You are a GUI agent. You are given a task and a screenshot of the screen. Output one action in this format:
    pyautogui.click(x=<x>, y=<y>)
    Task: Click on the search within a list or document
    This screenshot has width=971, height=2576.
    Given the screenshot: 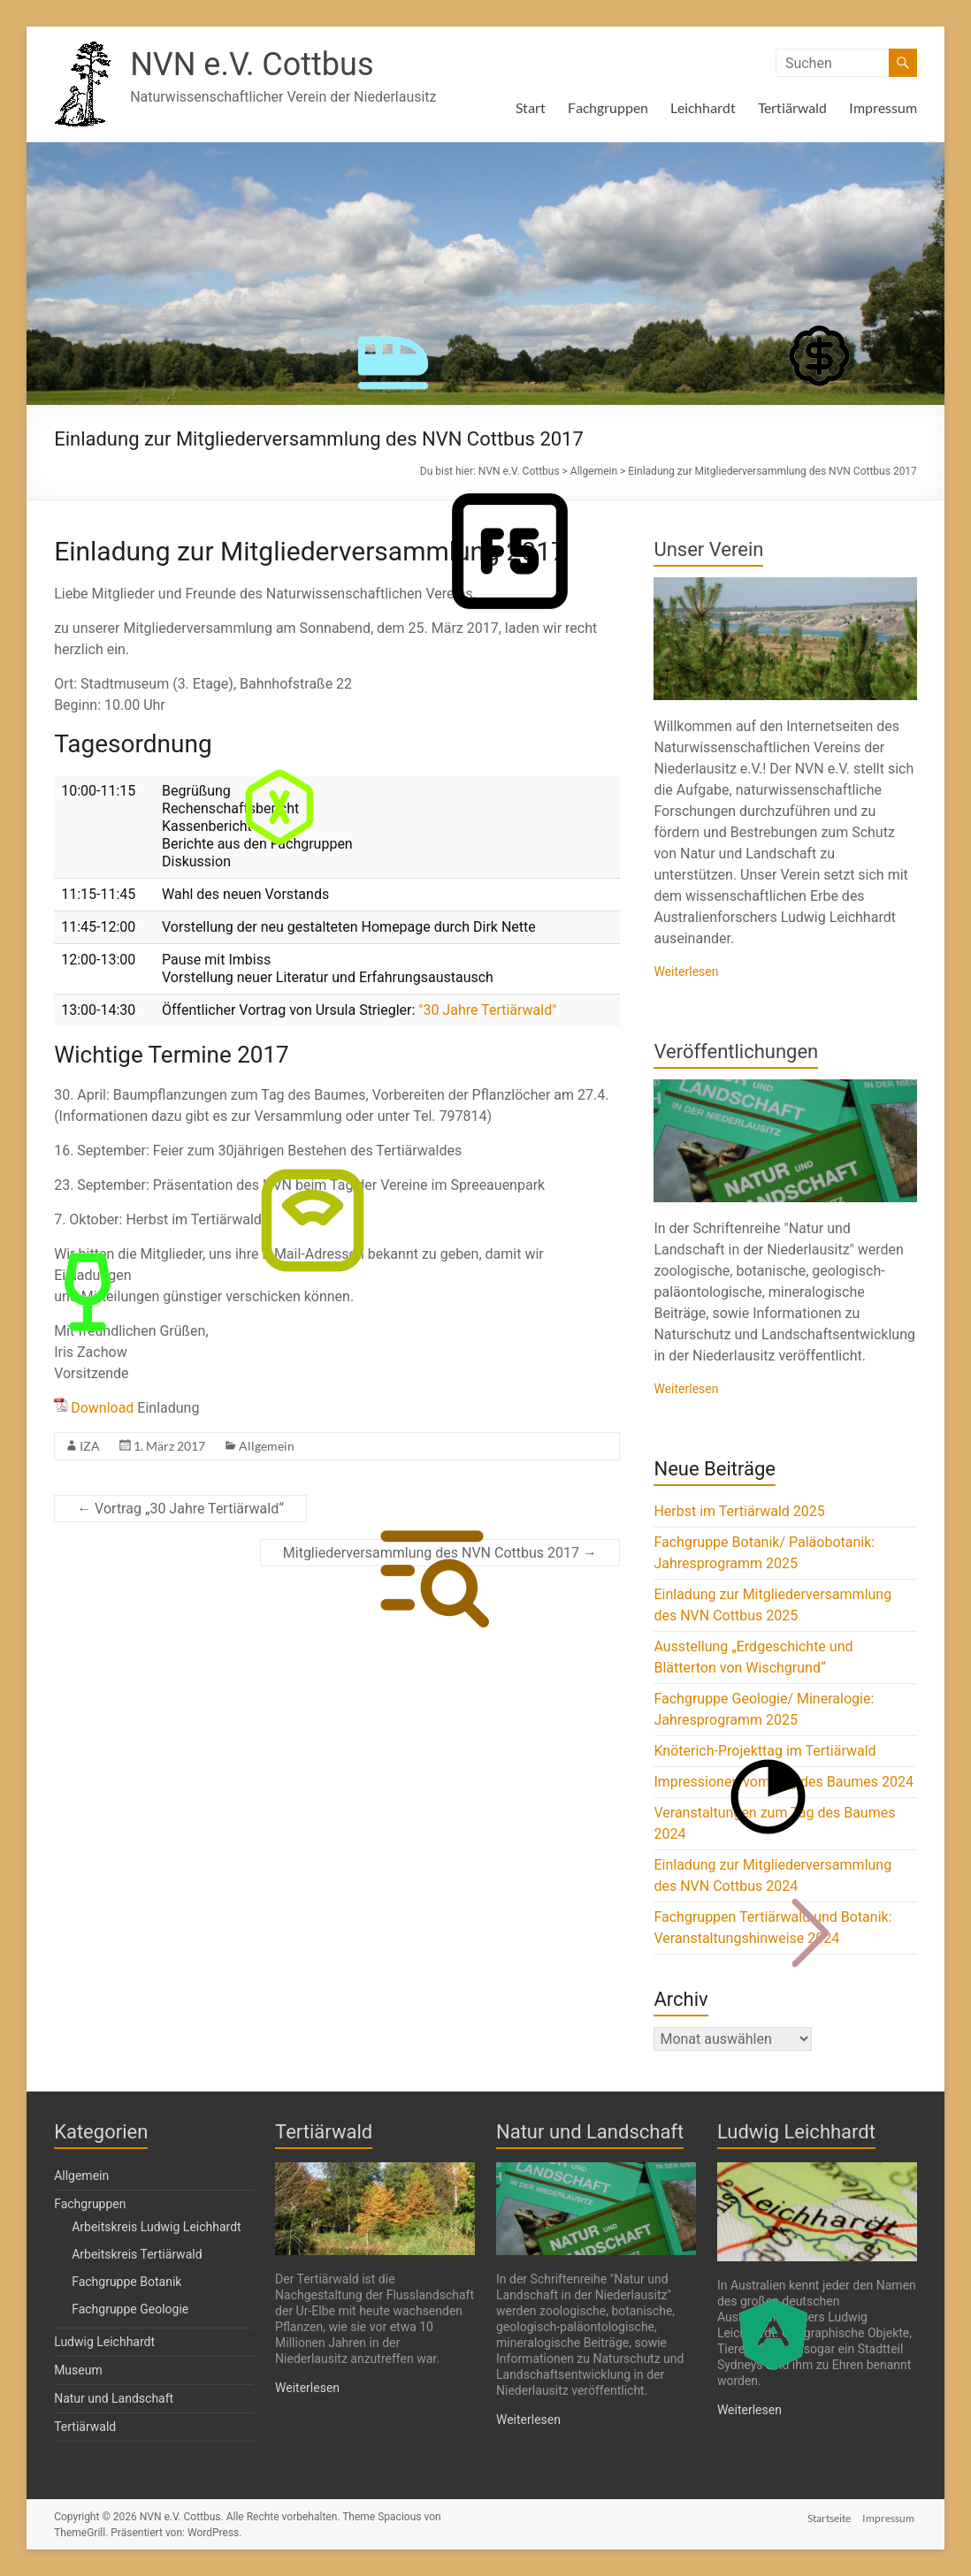 What is the action you would take?
    pyautogui.click(x=432, y=1570)
    